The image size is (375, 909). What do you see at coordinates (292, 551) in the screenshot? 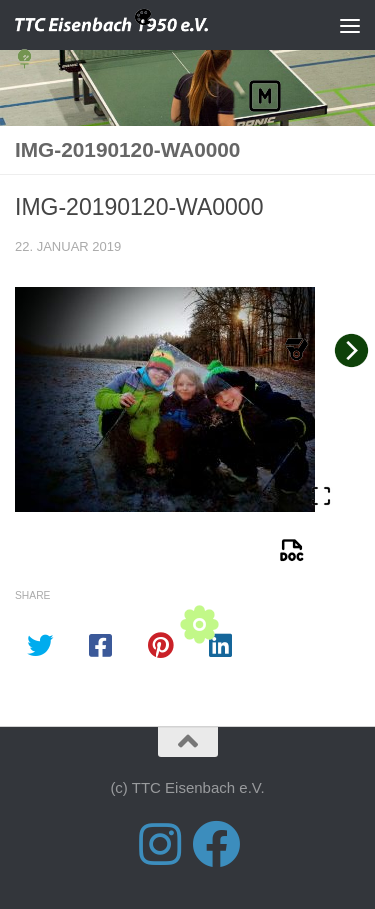
I see `open or view a document file` at bounding box center [292, 551].